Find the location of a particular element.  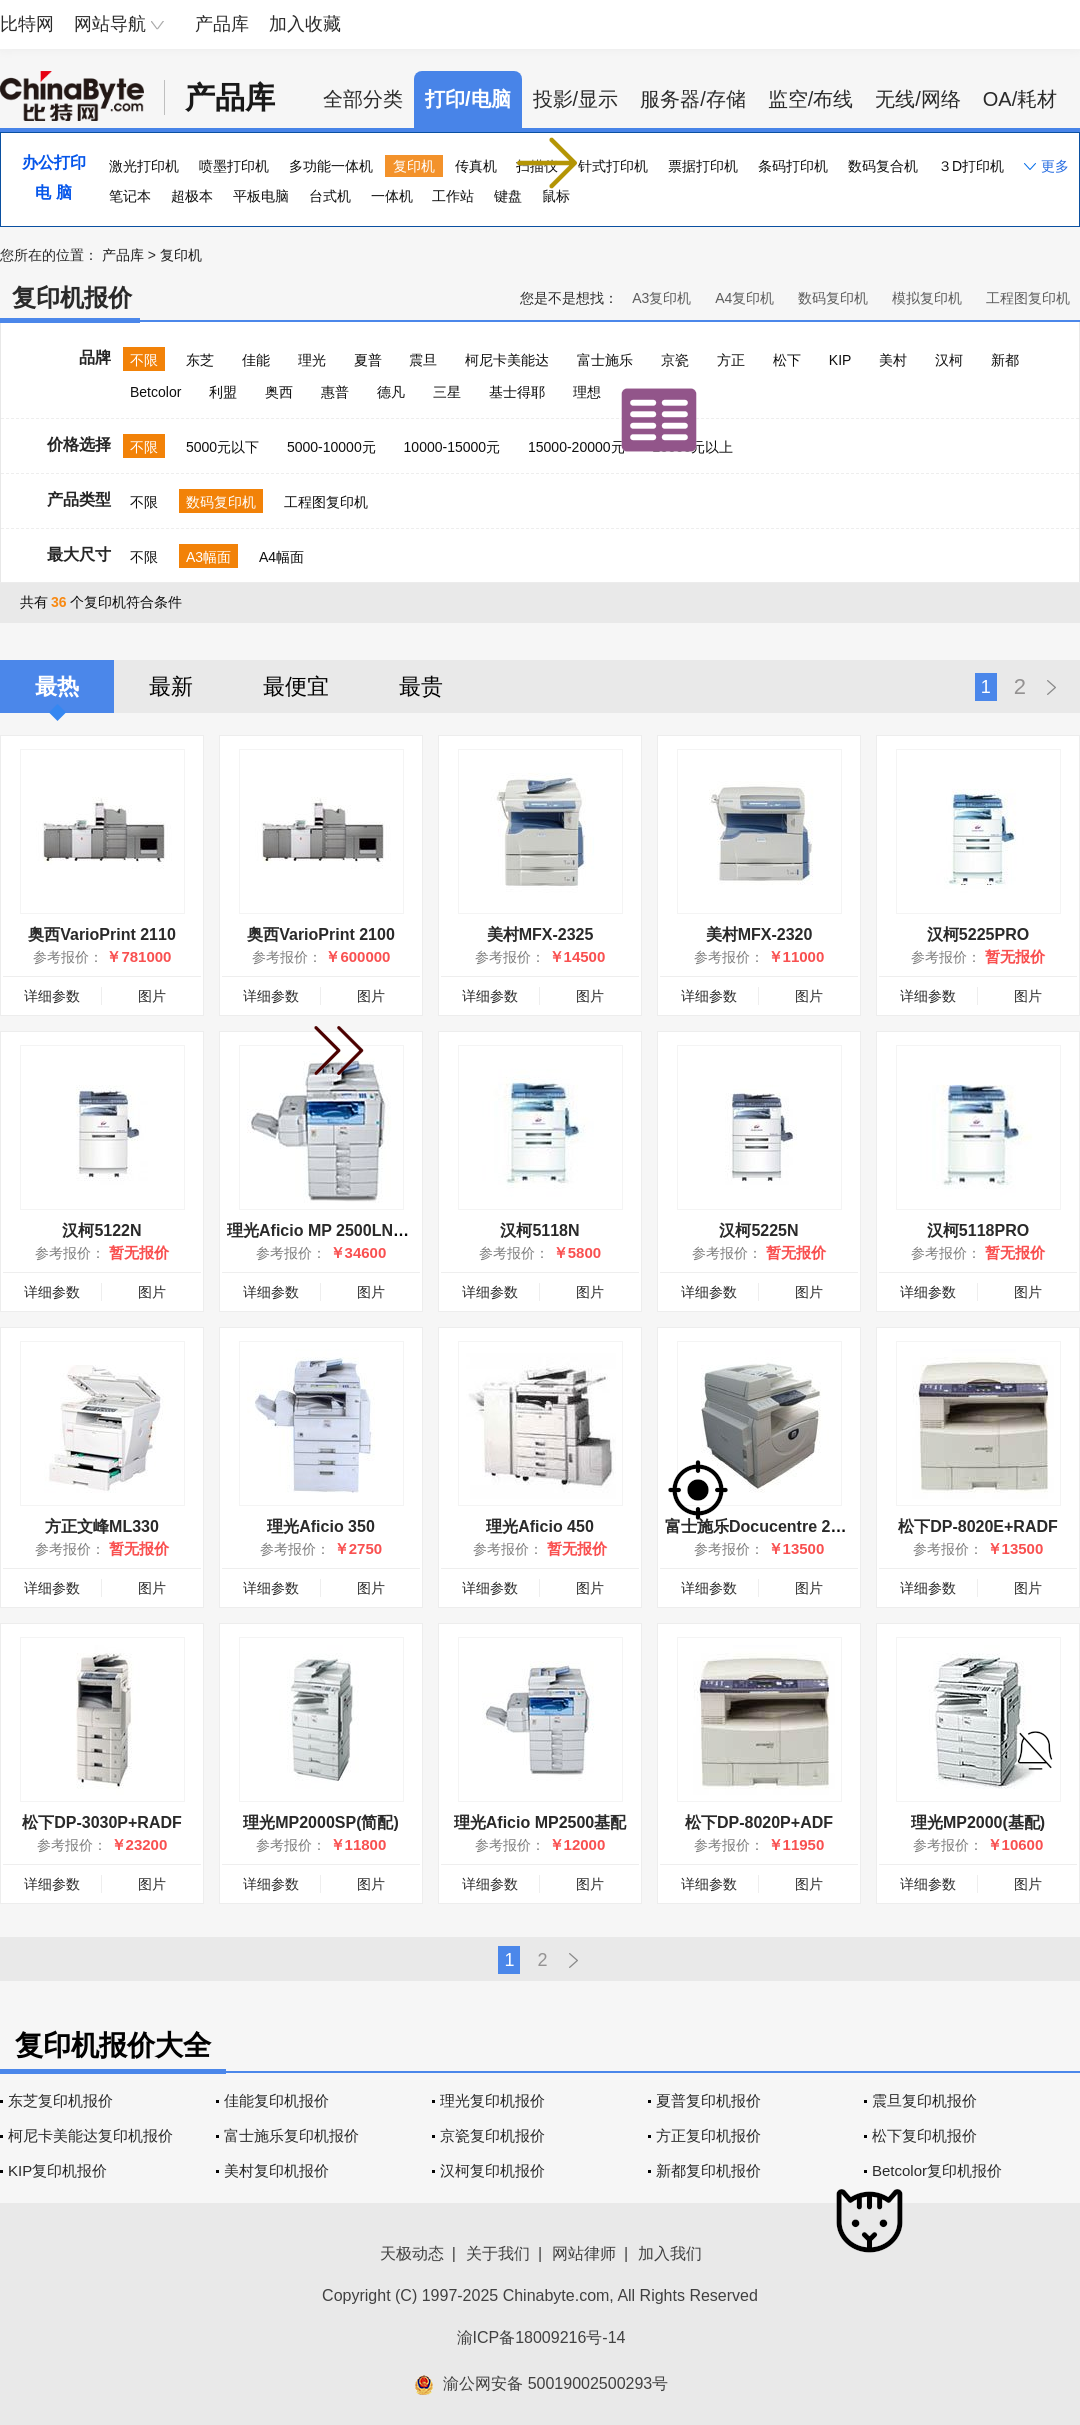

navigate to the next item or page is located at coordinates (547, 163).